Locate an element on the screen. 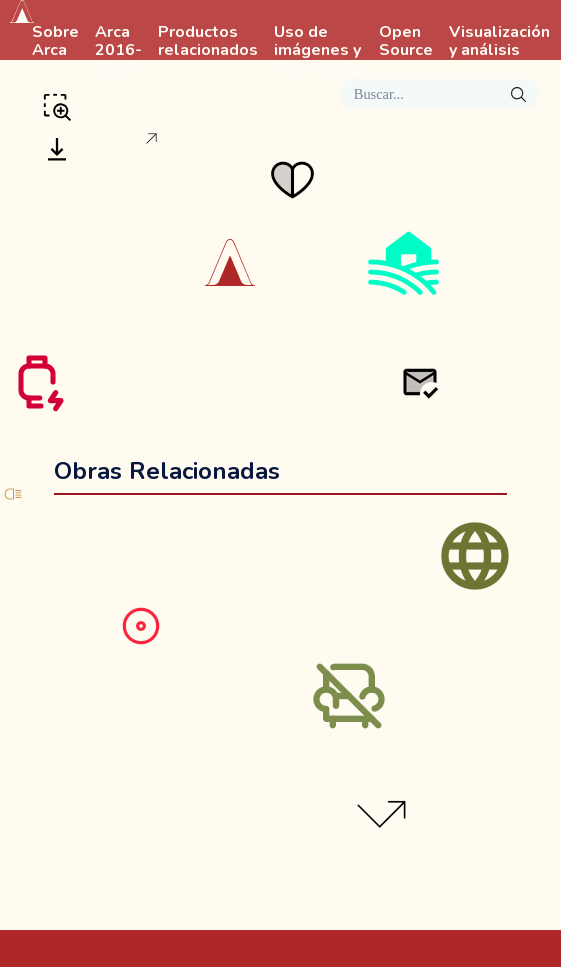  switch to global or worldwide view is located at coordinates (475, 556).